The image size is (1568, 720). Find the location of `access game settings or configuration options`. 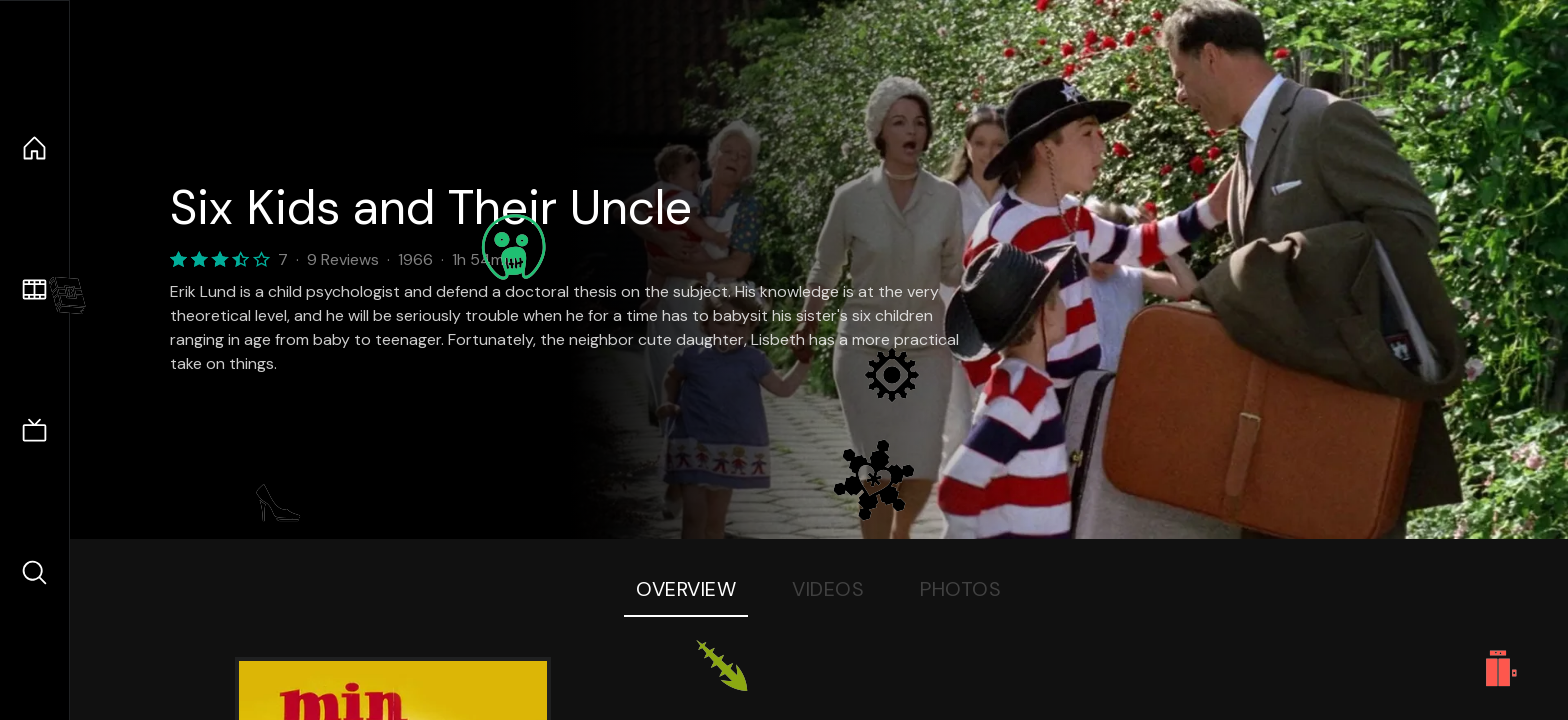

access game settings or configuration options is located at coordinates (892, 375).